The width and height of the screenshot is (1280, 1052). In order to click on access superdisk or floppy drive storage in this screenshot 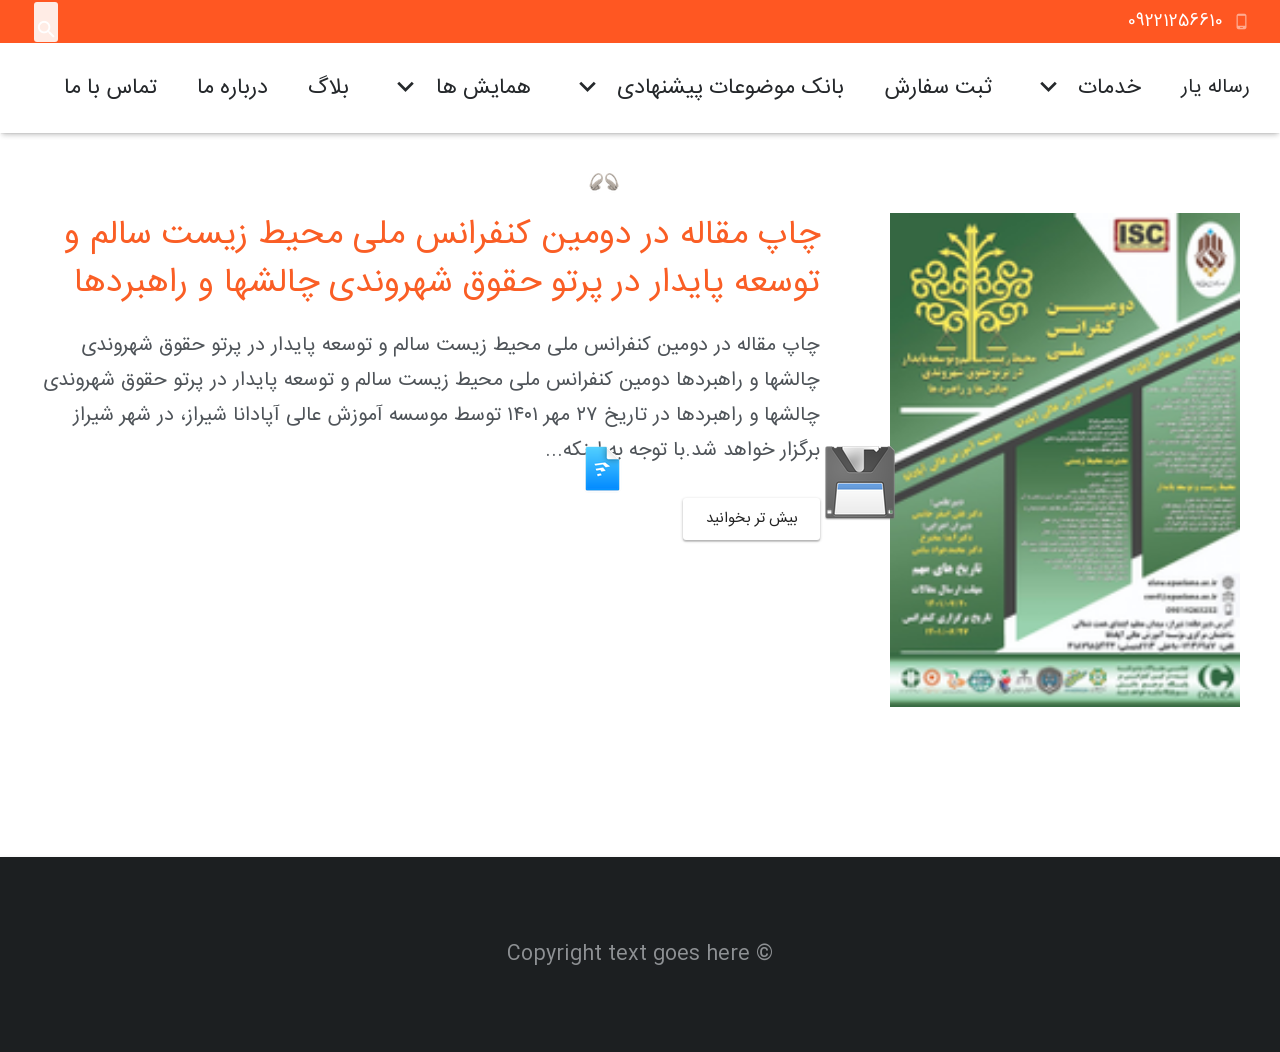, I will do `click(860, 483)`.